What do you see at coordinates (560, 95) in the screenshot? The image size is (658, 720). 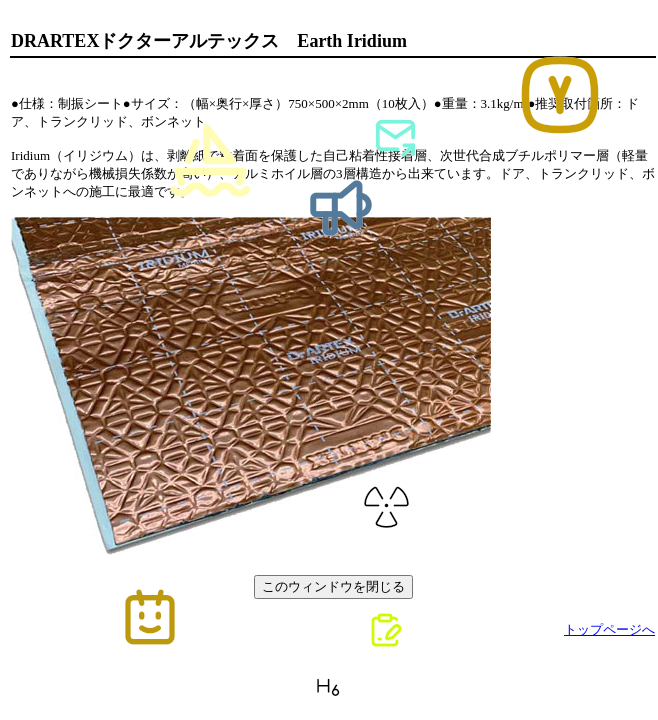 I see `indicates items starting with the letter Y` at bounding box center [560, 95].